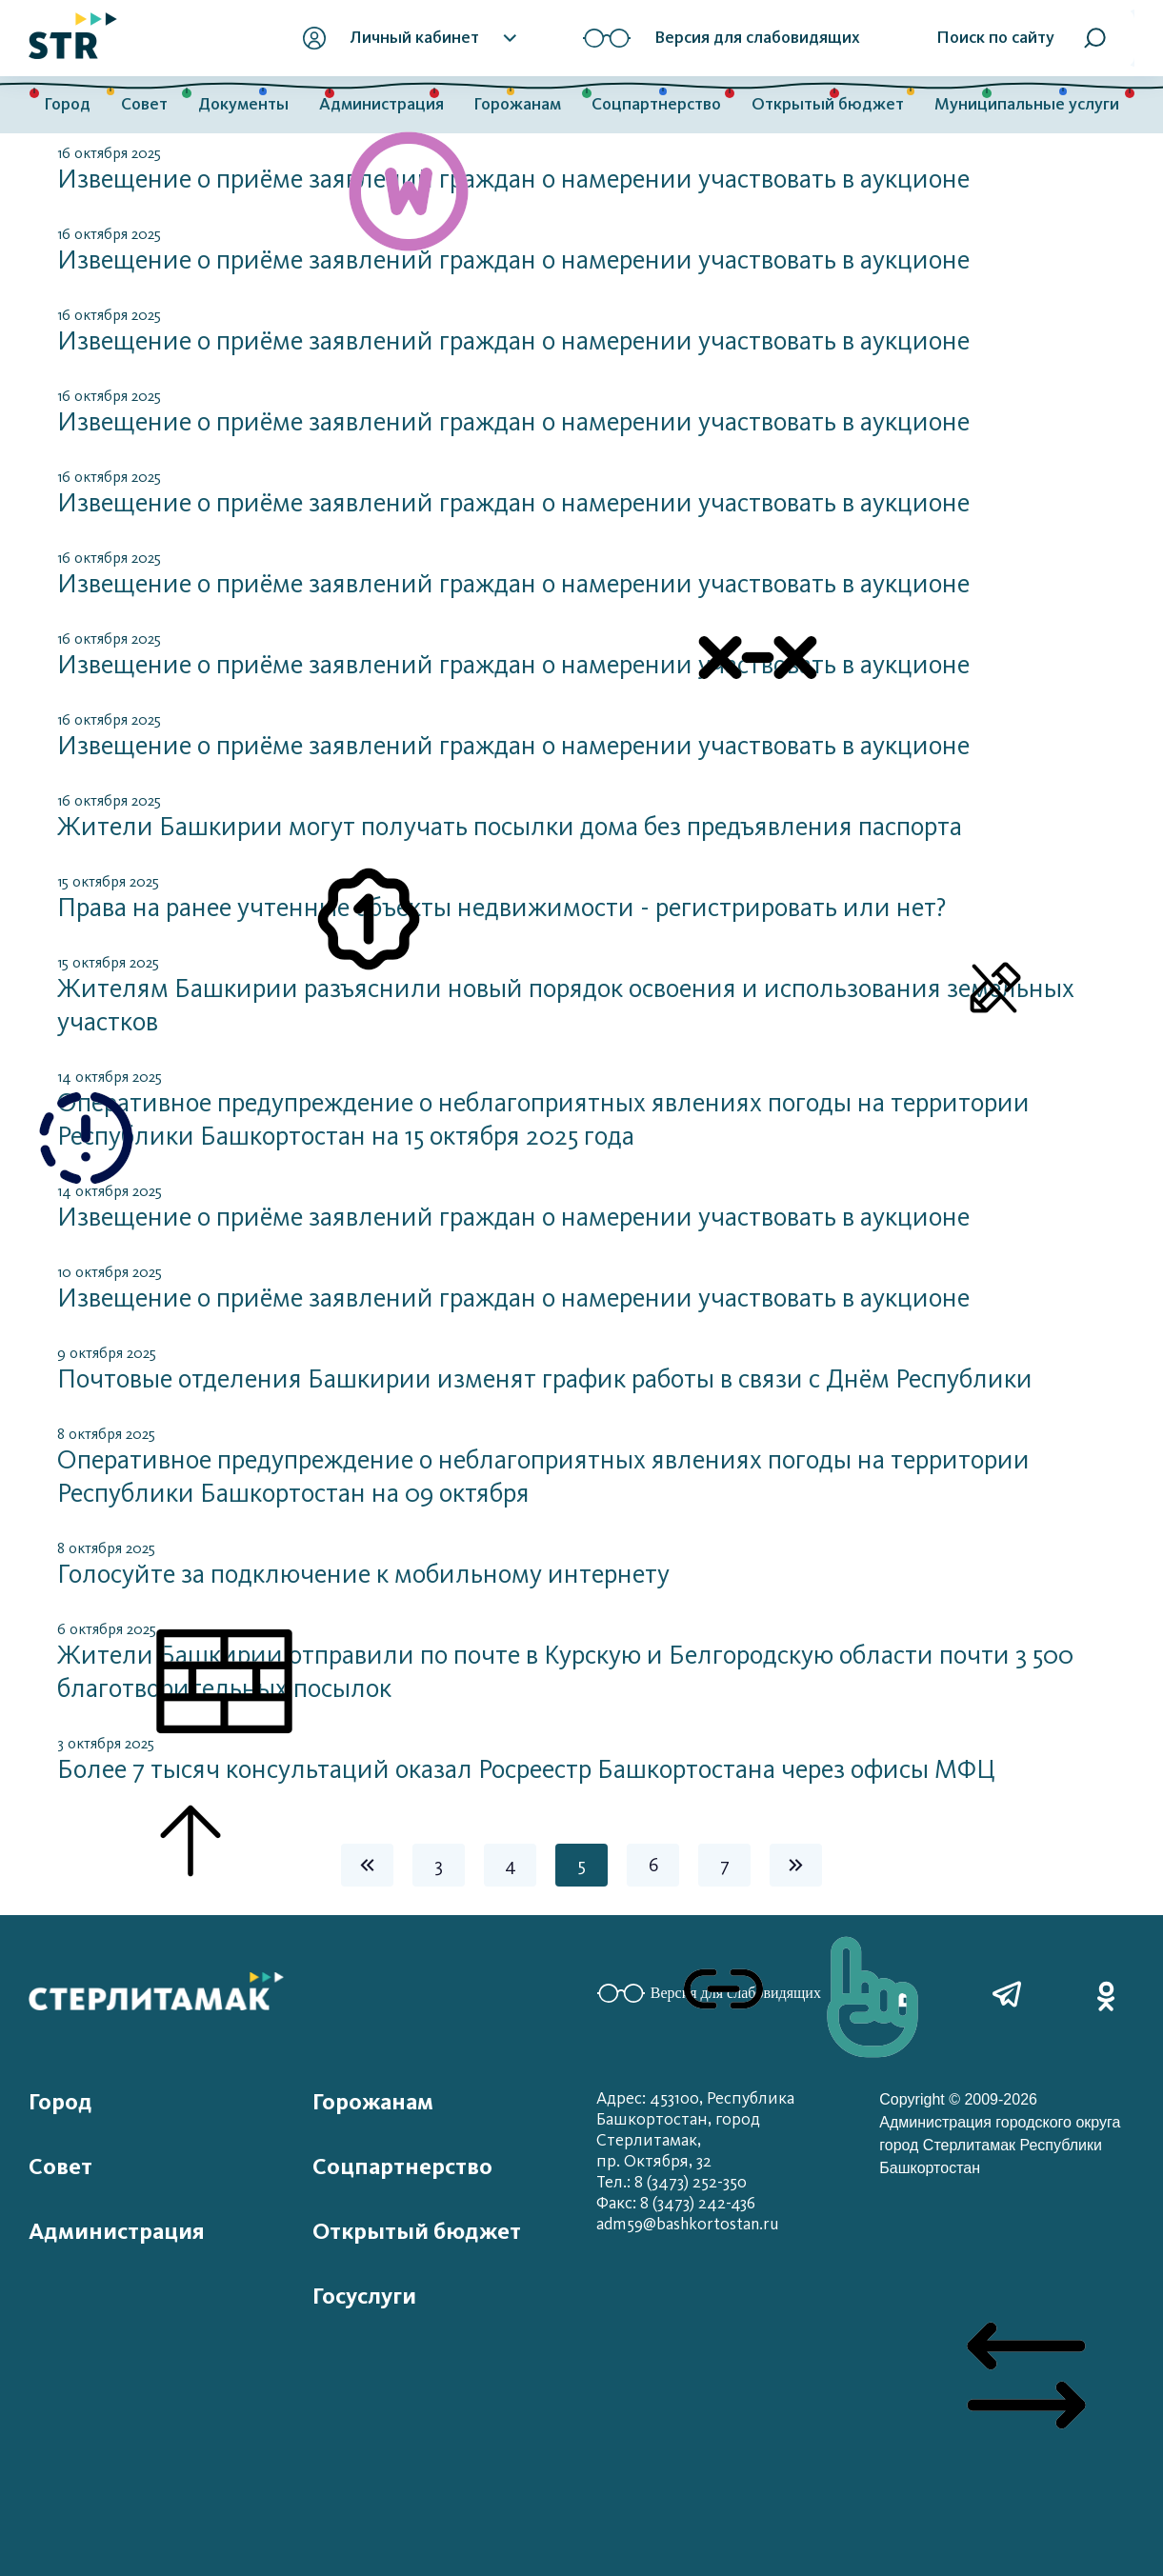  Describe the element at coordinates (723, 1988) in the screenshot. I see `copy or share a link` at that location.